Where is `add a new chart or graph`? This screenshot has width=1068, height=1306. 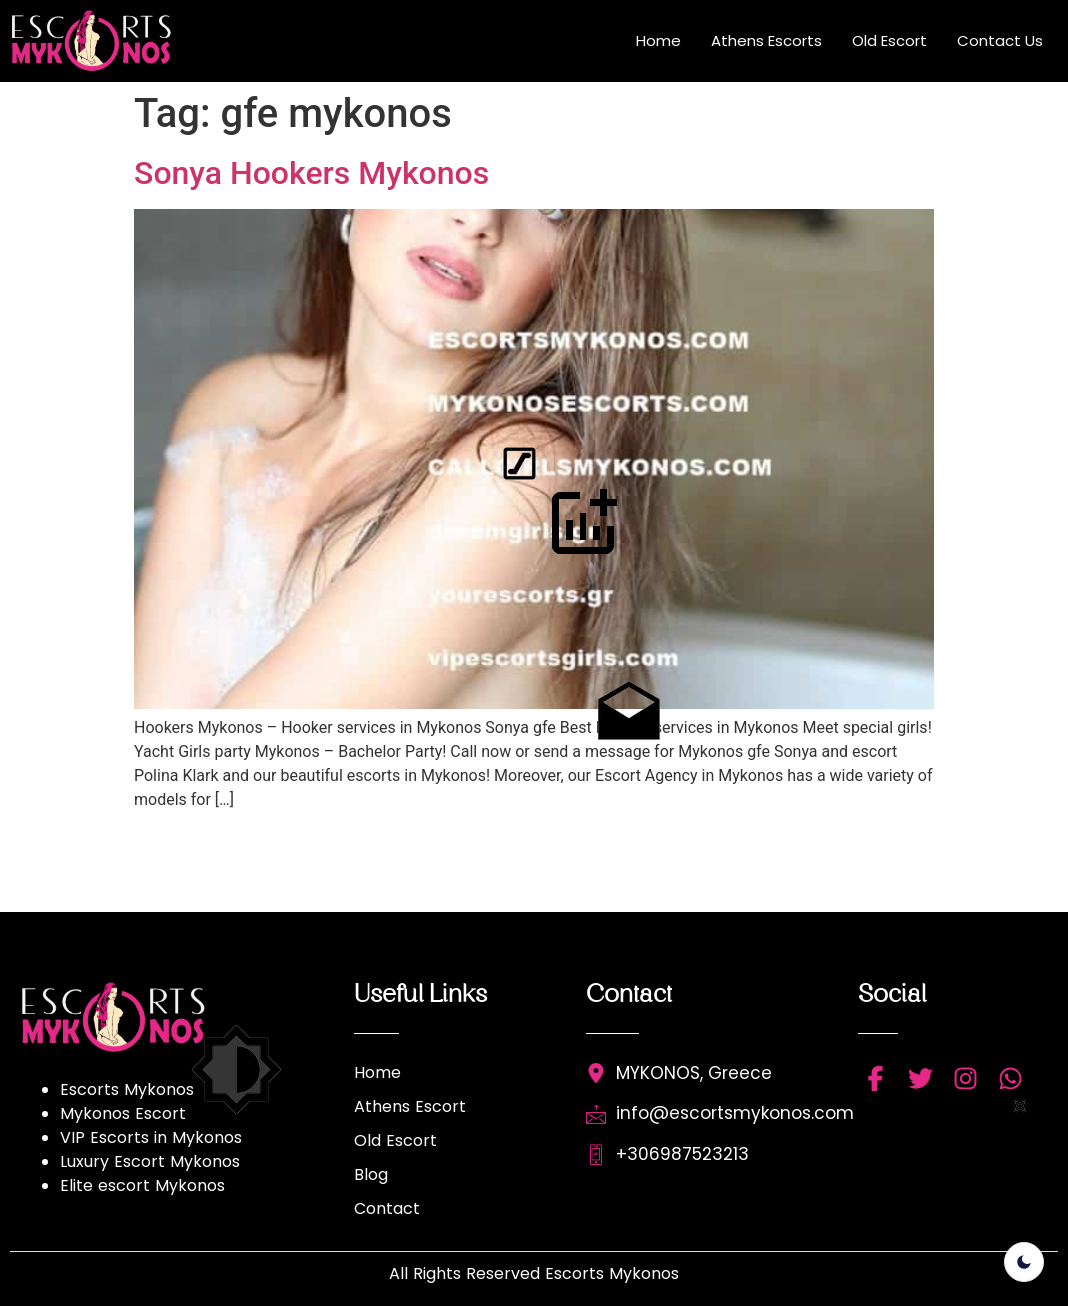
add a new chart or graph is located at coordinates (583, 523).